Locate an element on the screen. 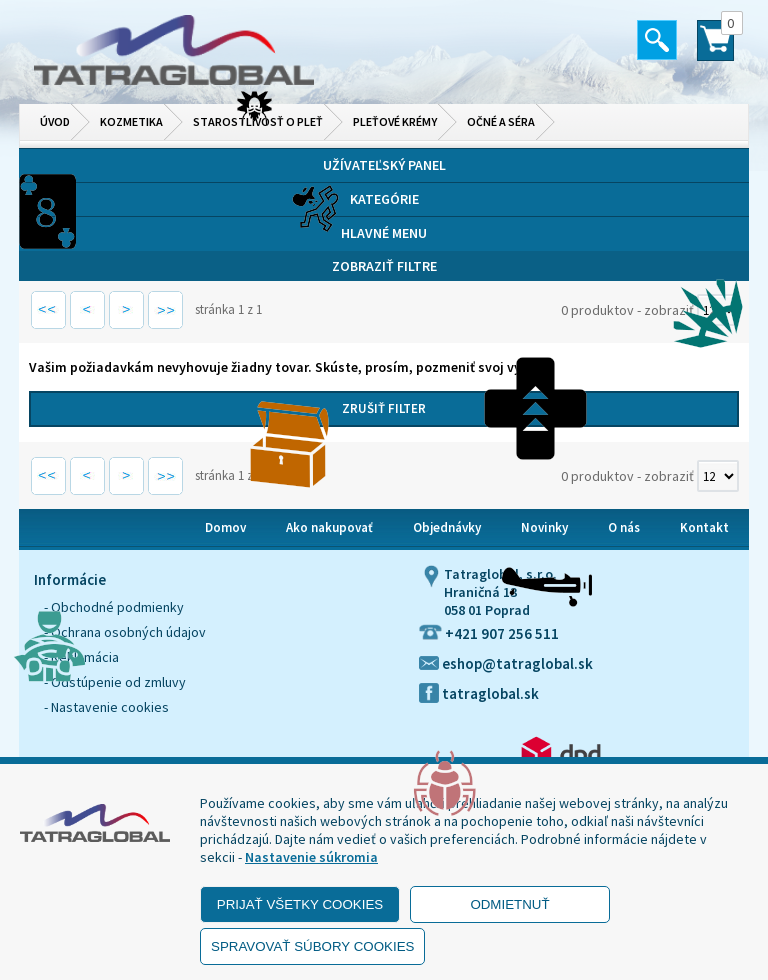 This screenshot has width=768, height=980. increase health or healing power-up is located at coordinates (535, 408).